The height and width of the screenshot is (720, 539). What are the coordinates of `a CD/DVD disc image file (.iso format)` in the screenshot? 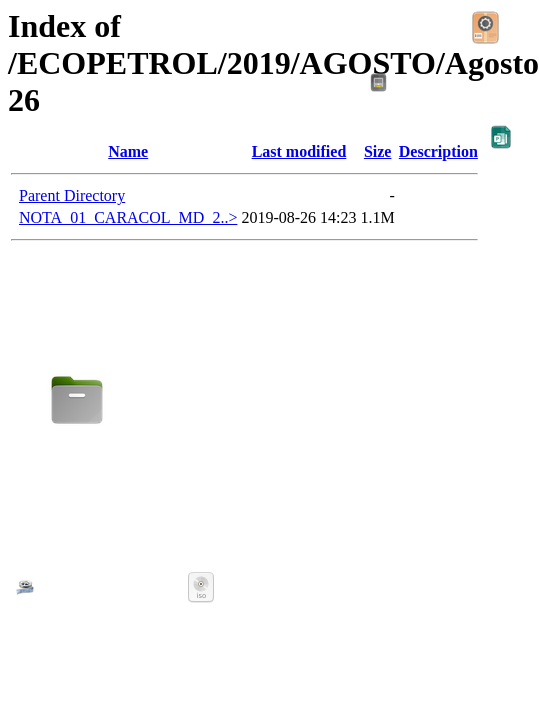 It's located at (201, 587).